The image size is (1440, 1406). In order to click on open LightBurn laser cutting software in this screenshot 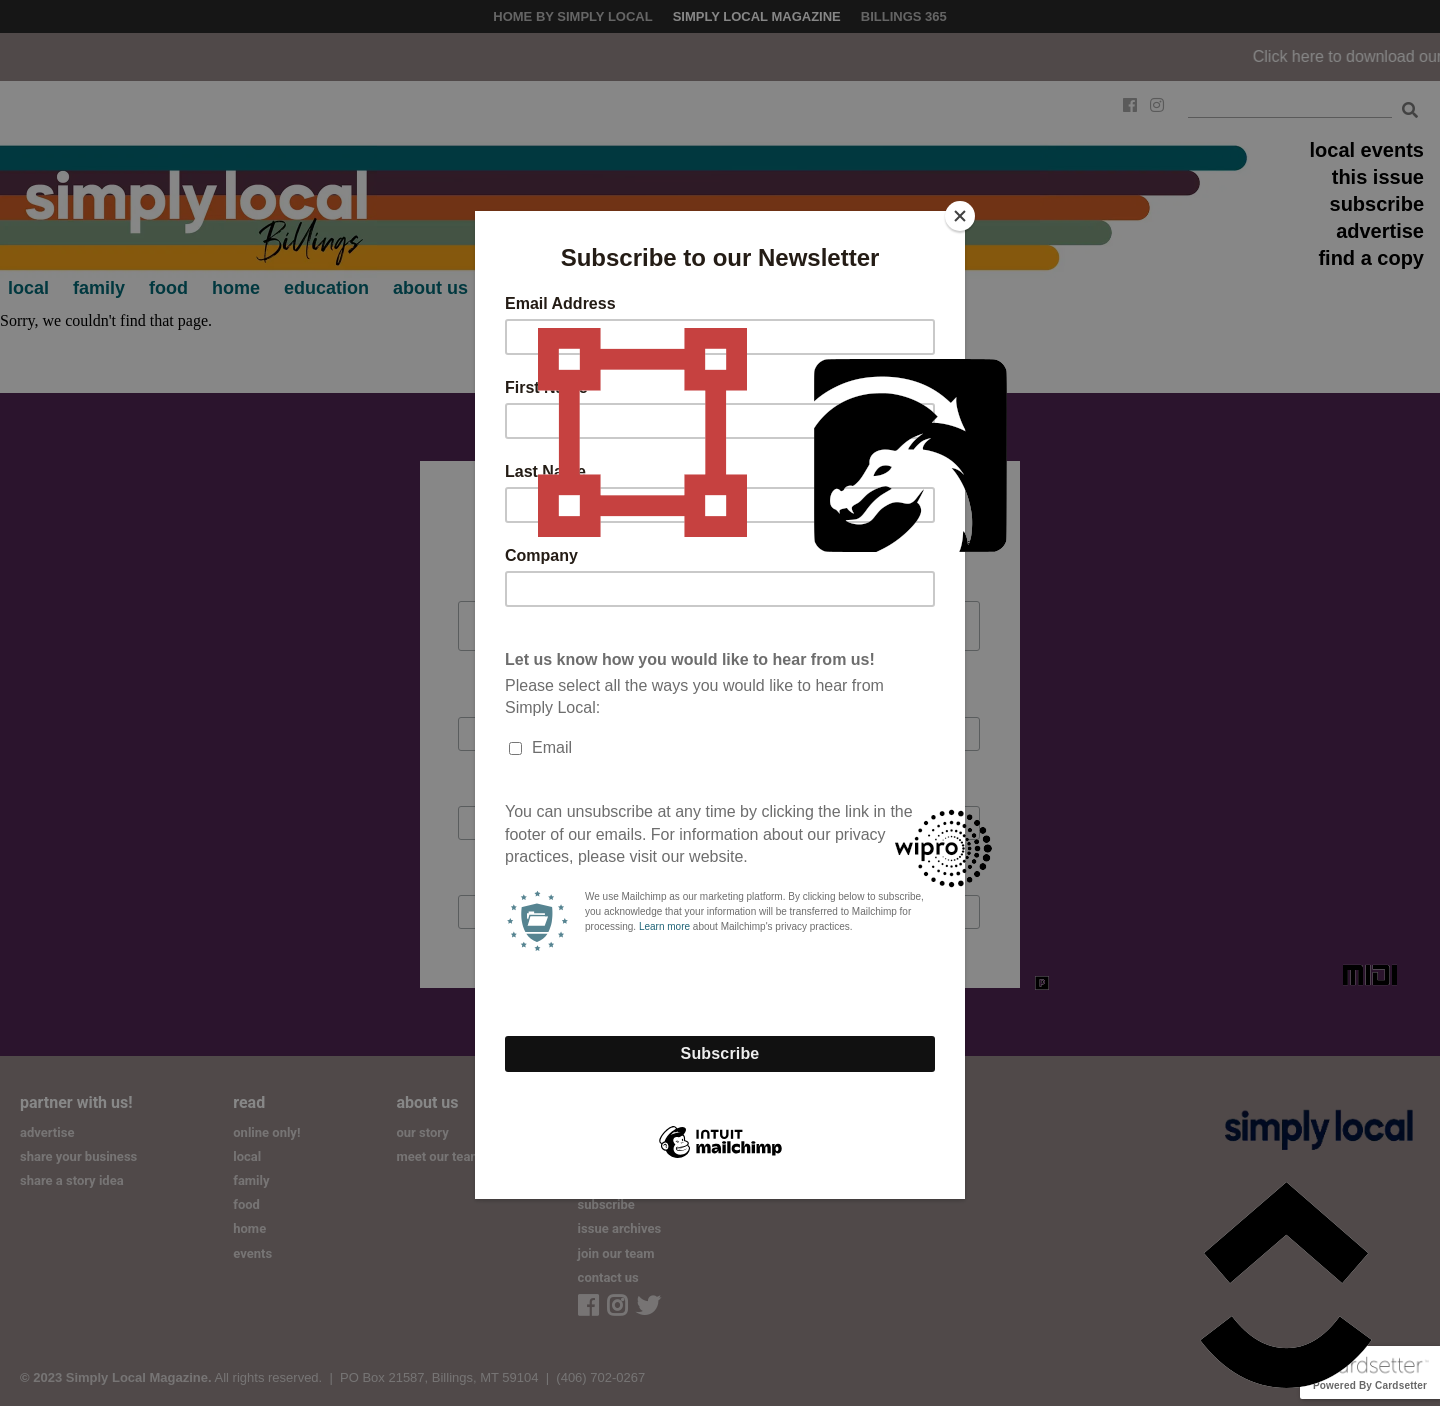, I will do `click(910, 455)`.